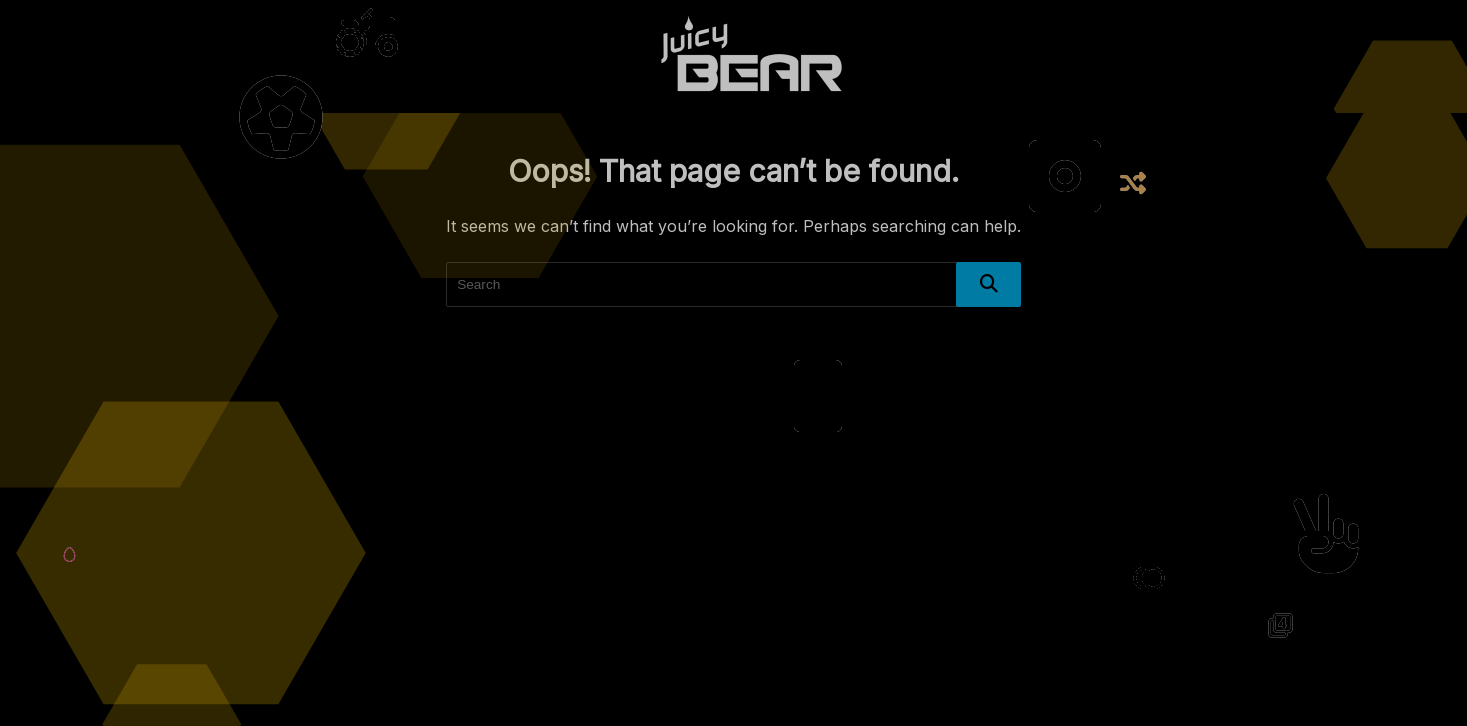  Describe the element at coordinates (1280, 625) in the screenshot. I see `view item 4 in a collection or series` at that location.